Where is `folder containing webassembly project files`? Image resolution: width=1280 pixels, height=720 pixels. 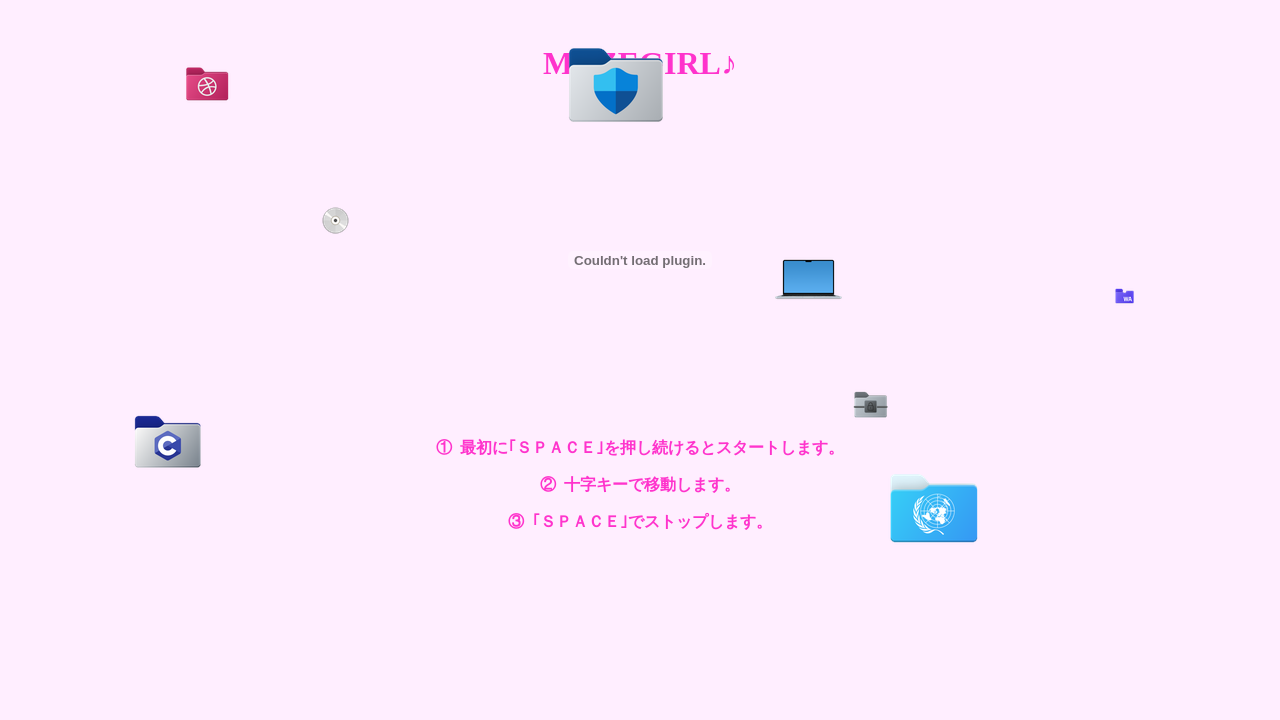 folder containing webassembly project files is located at coordinates (1124, 296).